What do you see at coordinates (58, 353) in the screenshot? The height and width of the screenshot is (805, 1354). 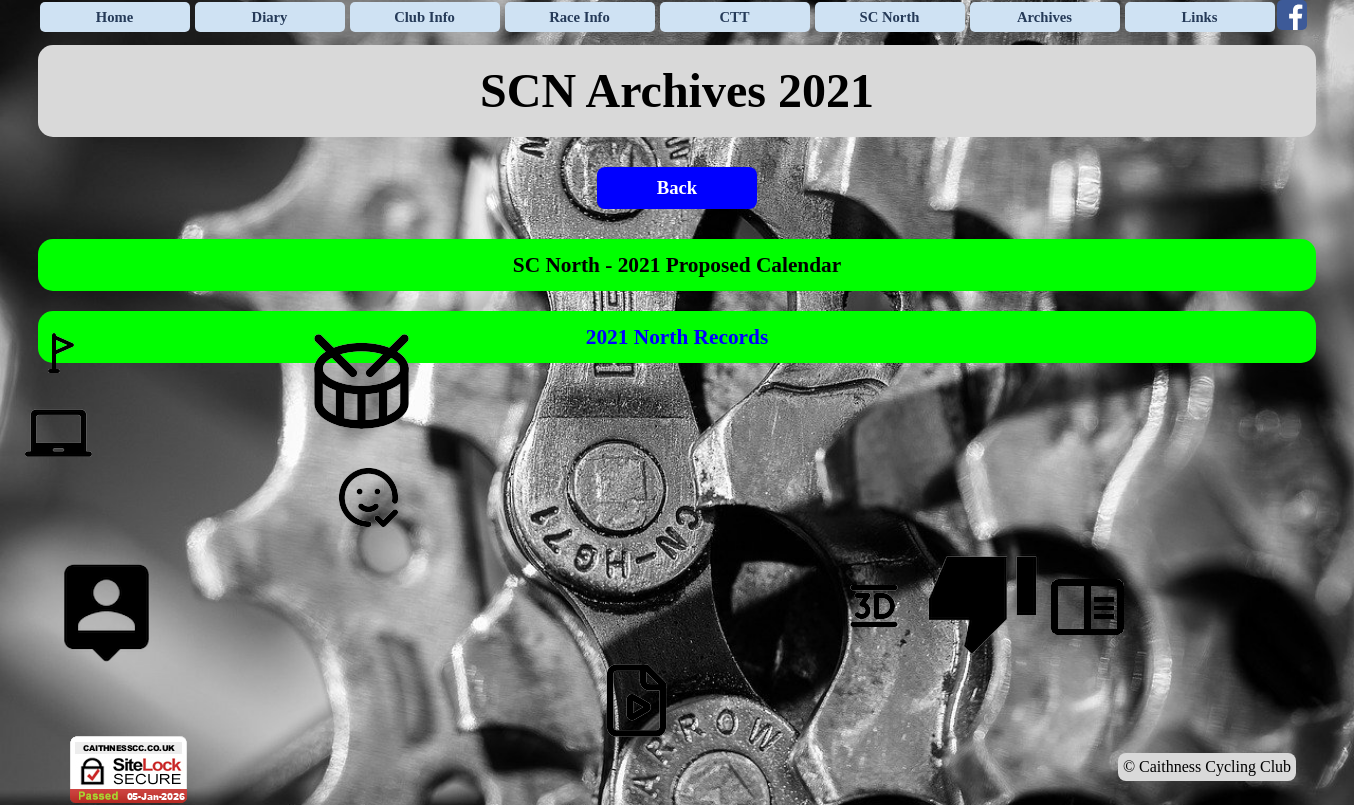 I see `flag or mark an item for follow-up` at bounding box center [58, 353].